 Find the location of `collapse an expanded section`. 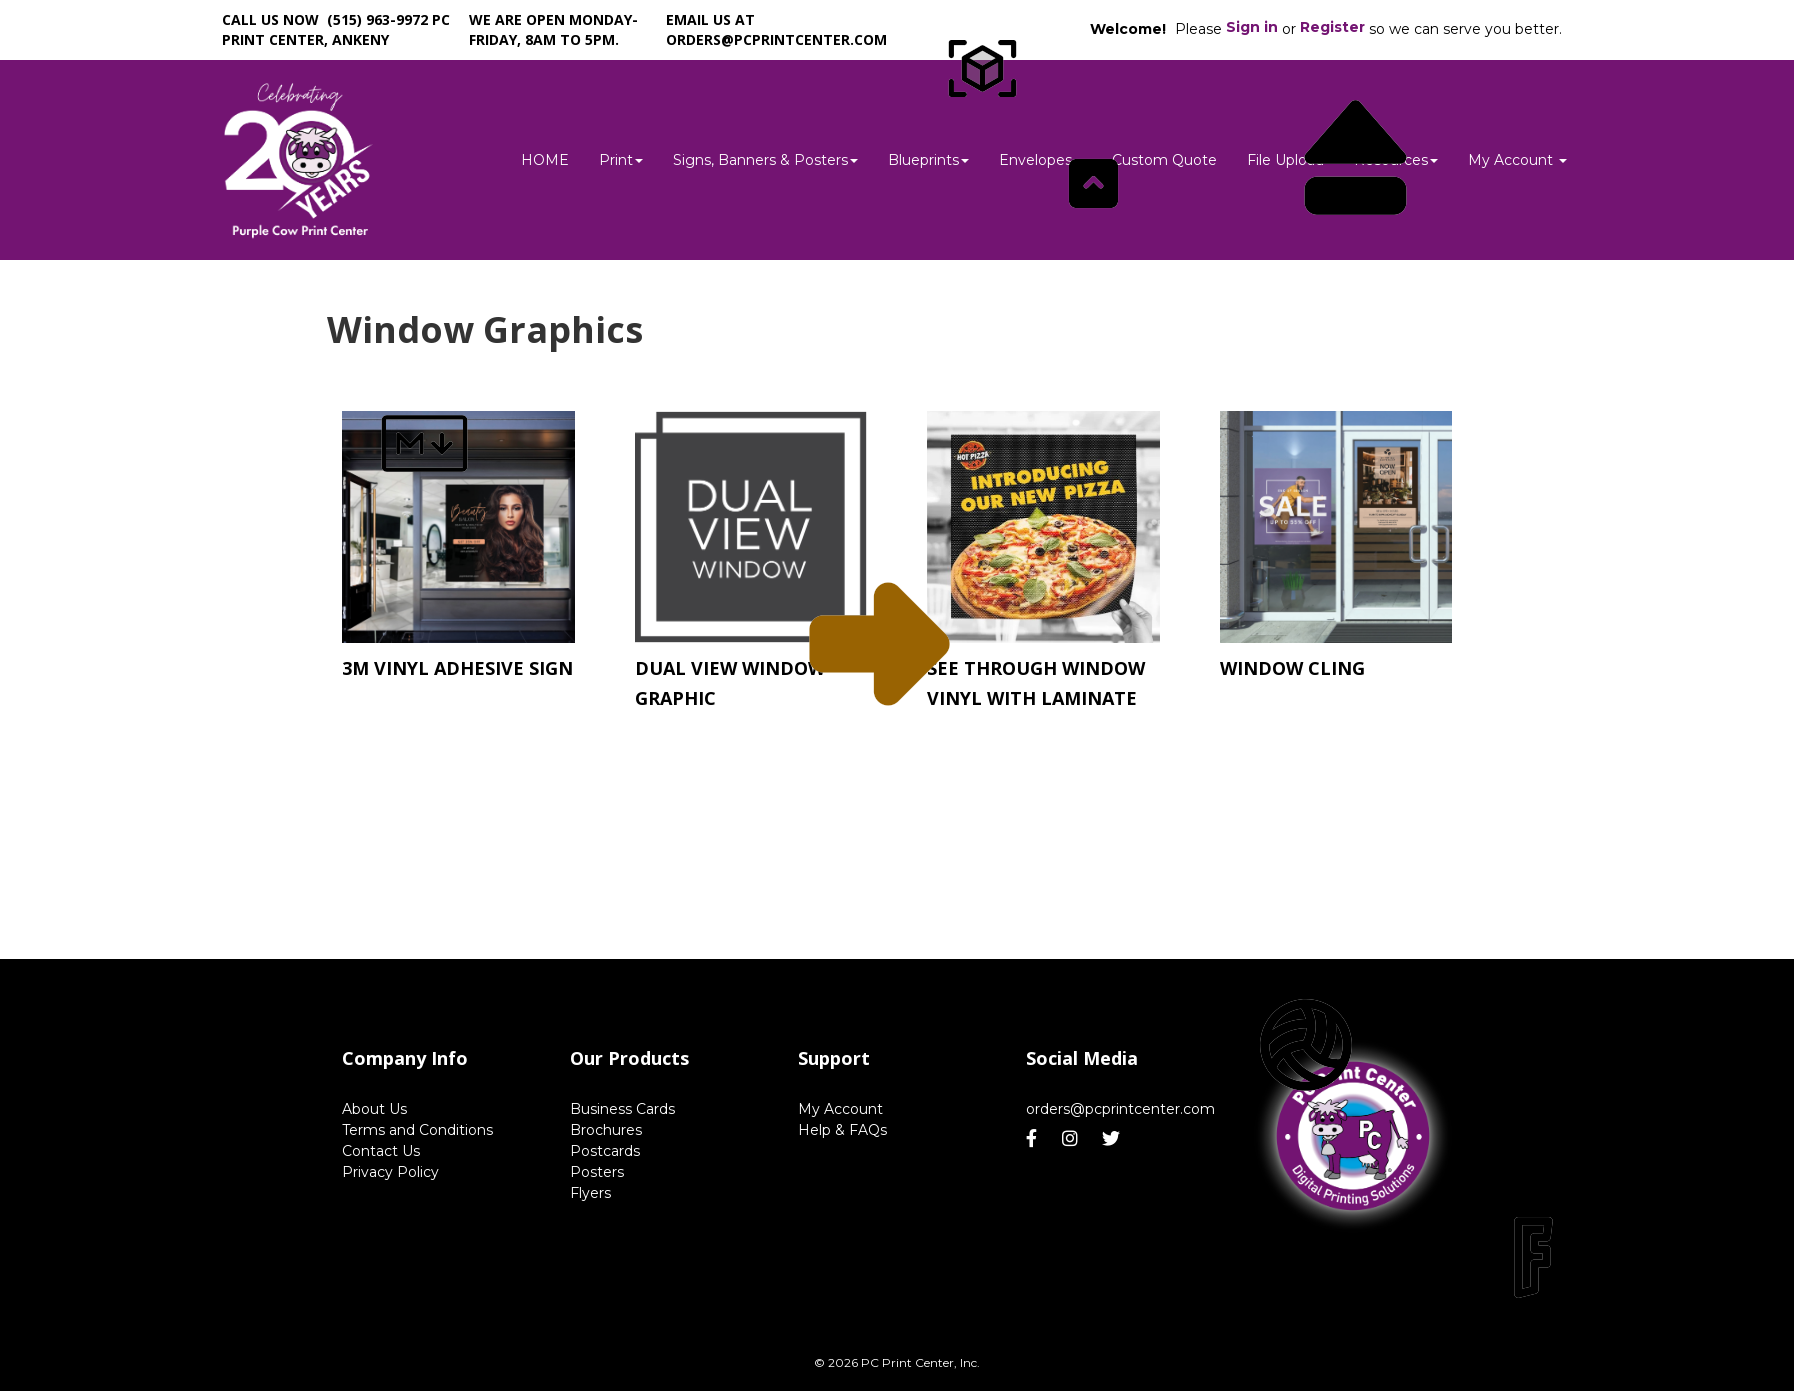

collapse an expanded section is located at coordinates (1093, 183).